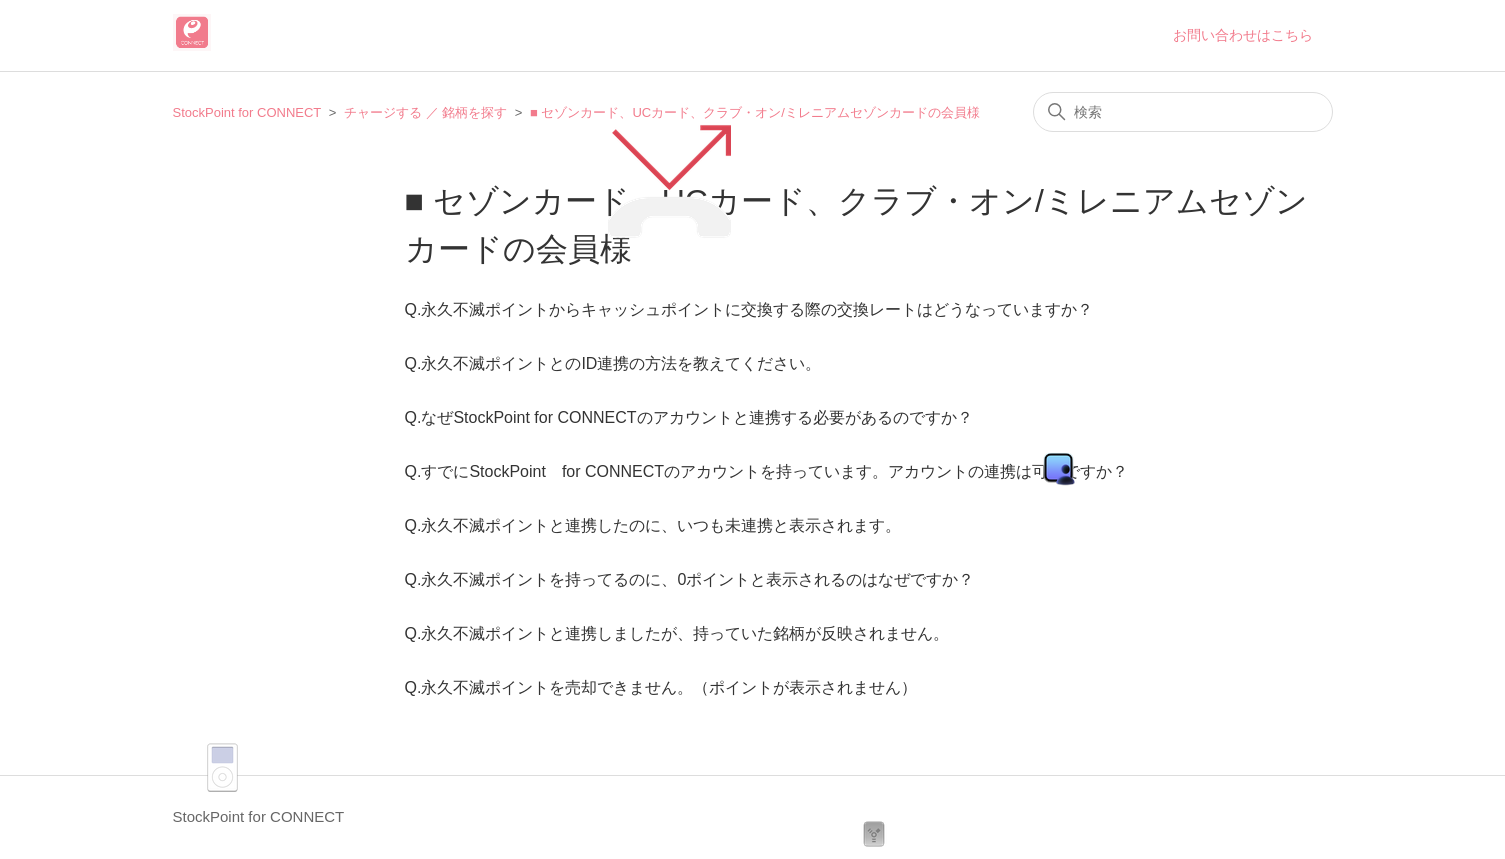  Describe the element at coordinates (874, 834) in the screenshot. I see `access firewire external hard drive` at that location.